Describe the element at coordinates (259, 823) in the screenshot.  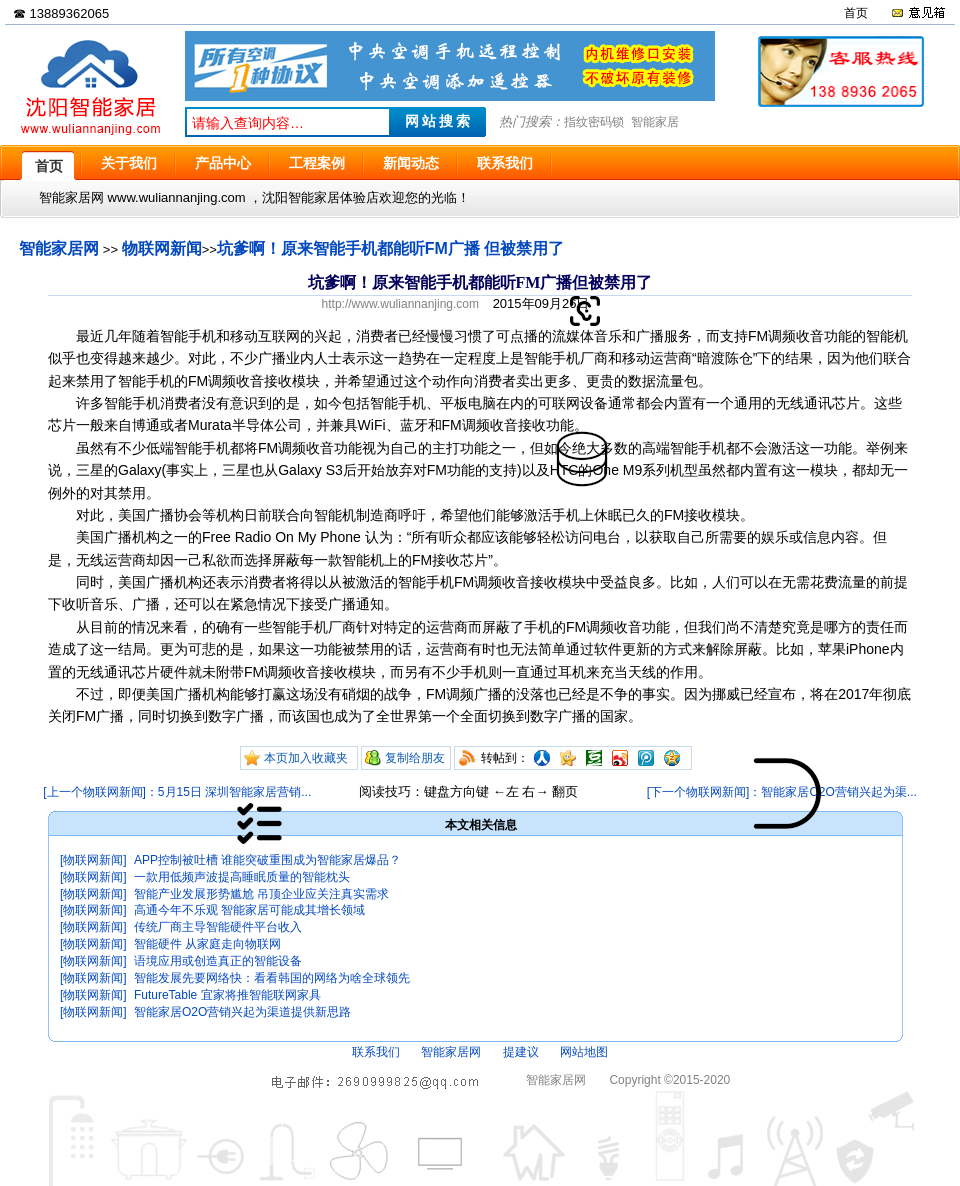
I see `view completed tasks` at that location.